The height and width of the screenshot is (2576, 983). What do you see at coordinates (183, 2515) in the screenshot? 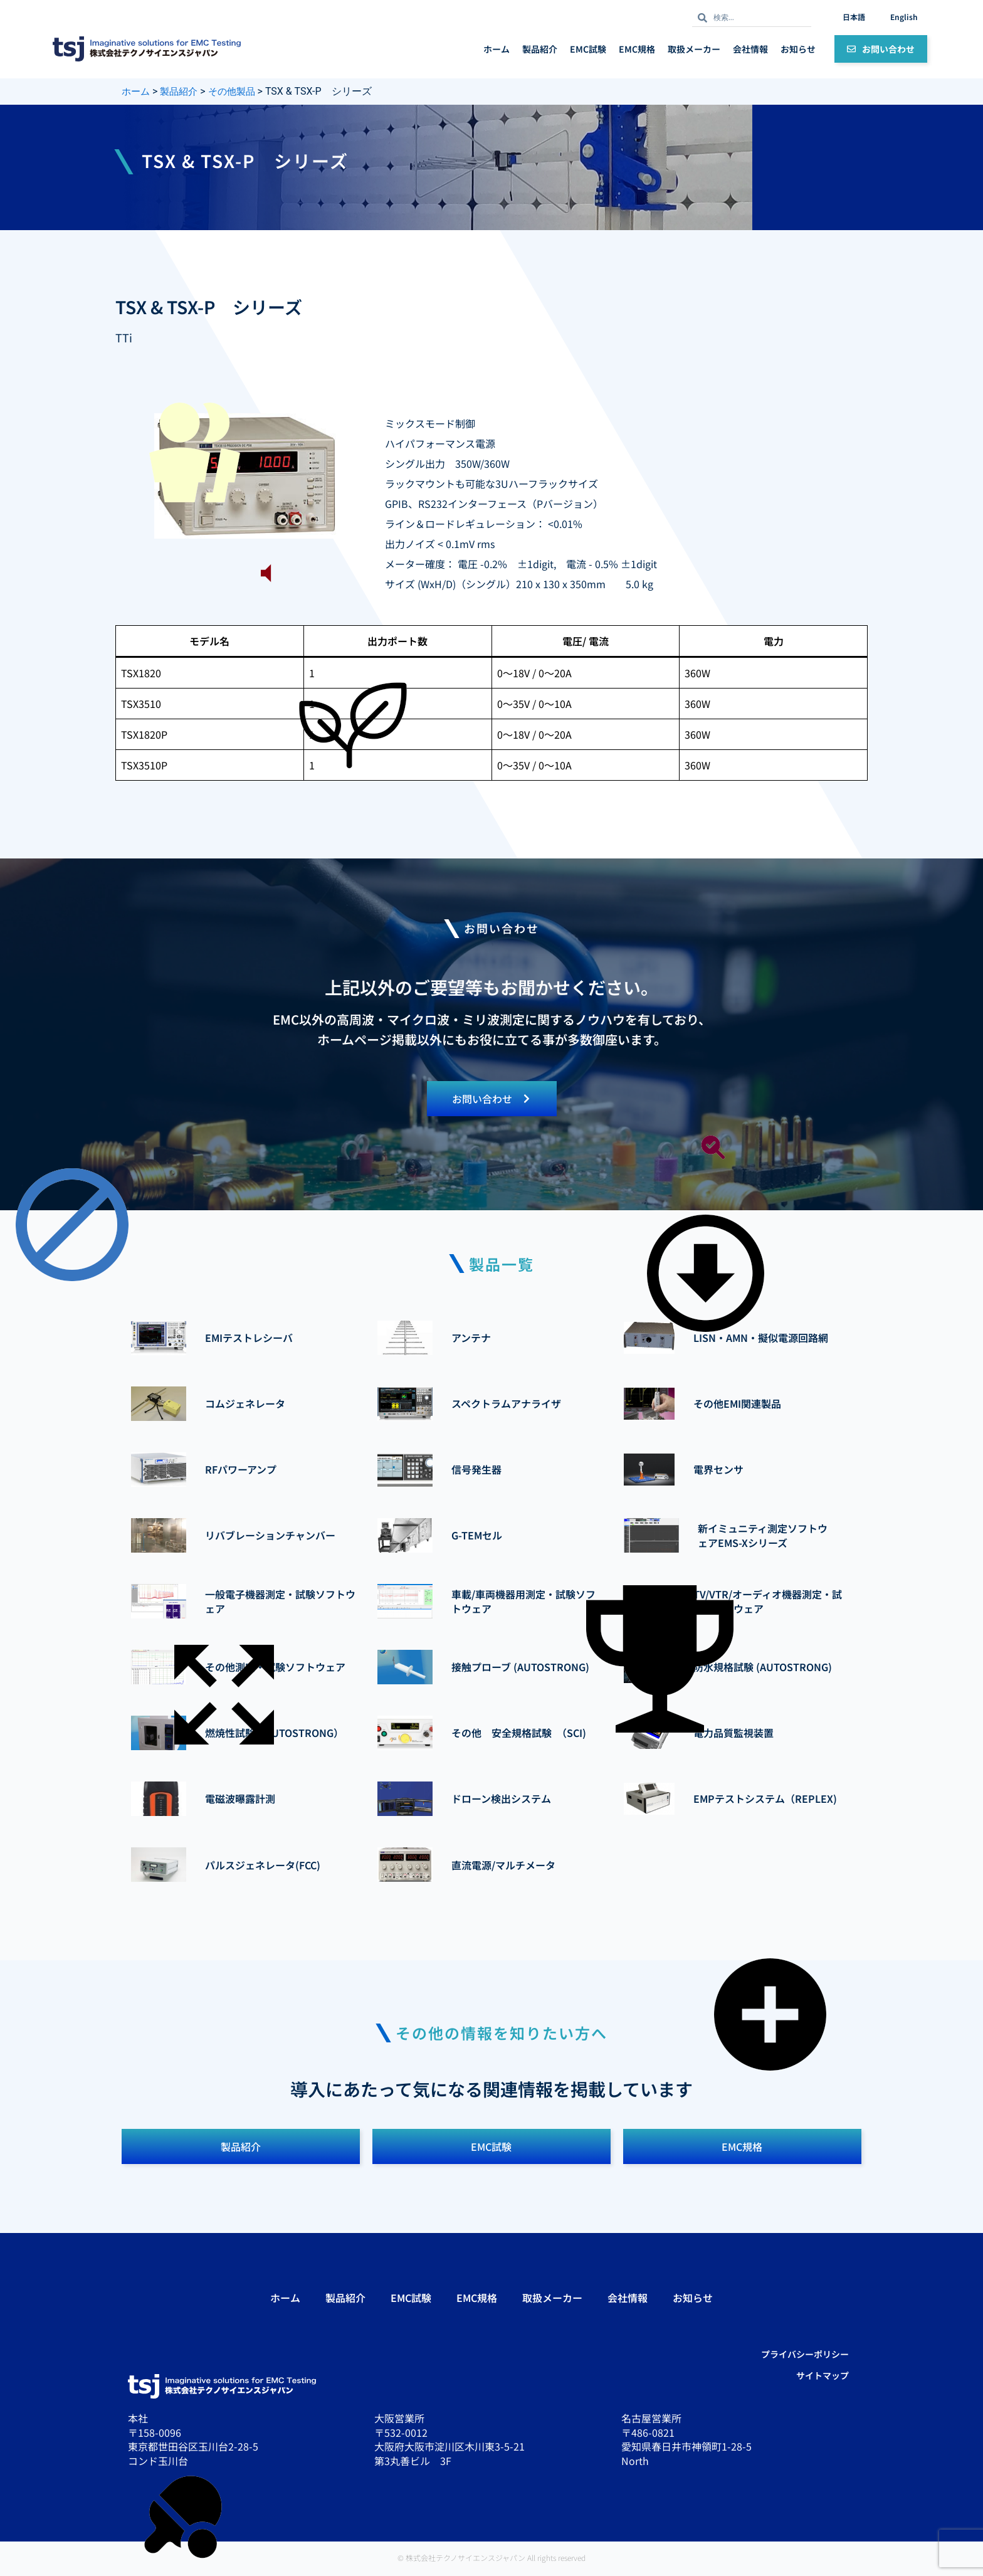
I see `access table tennis or ping pong game` at bounding box center [183, 2515].